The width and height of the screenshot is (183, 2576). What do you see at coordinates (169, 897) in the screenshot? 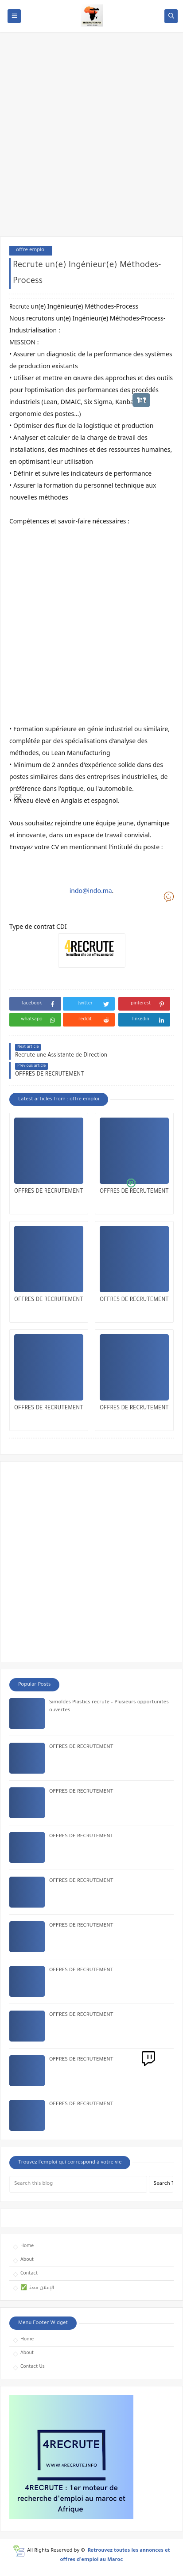
I see `indicates something is overwhelmingly good or impressive` at bounding box center [169, 897].